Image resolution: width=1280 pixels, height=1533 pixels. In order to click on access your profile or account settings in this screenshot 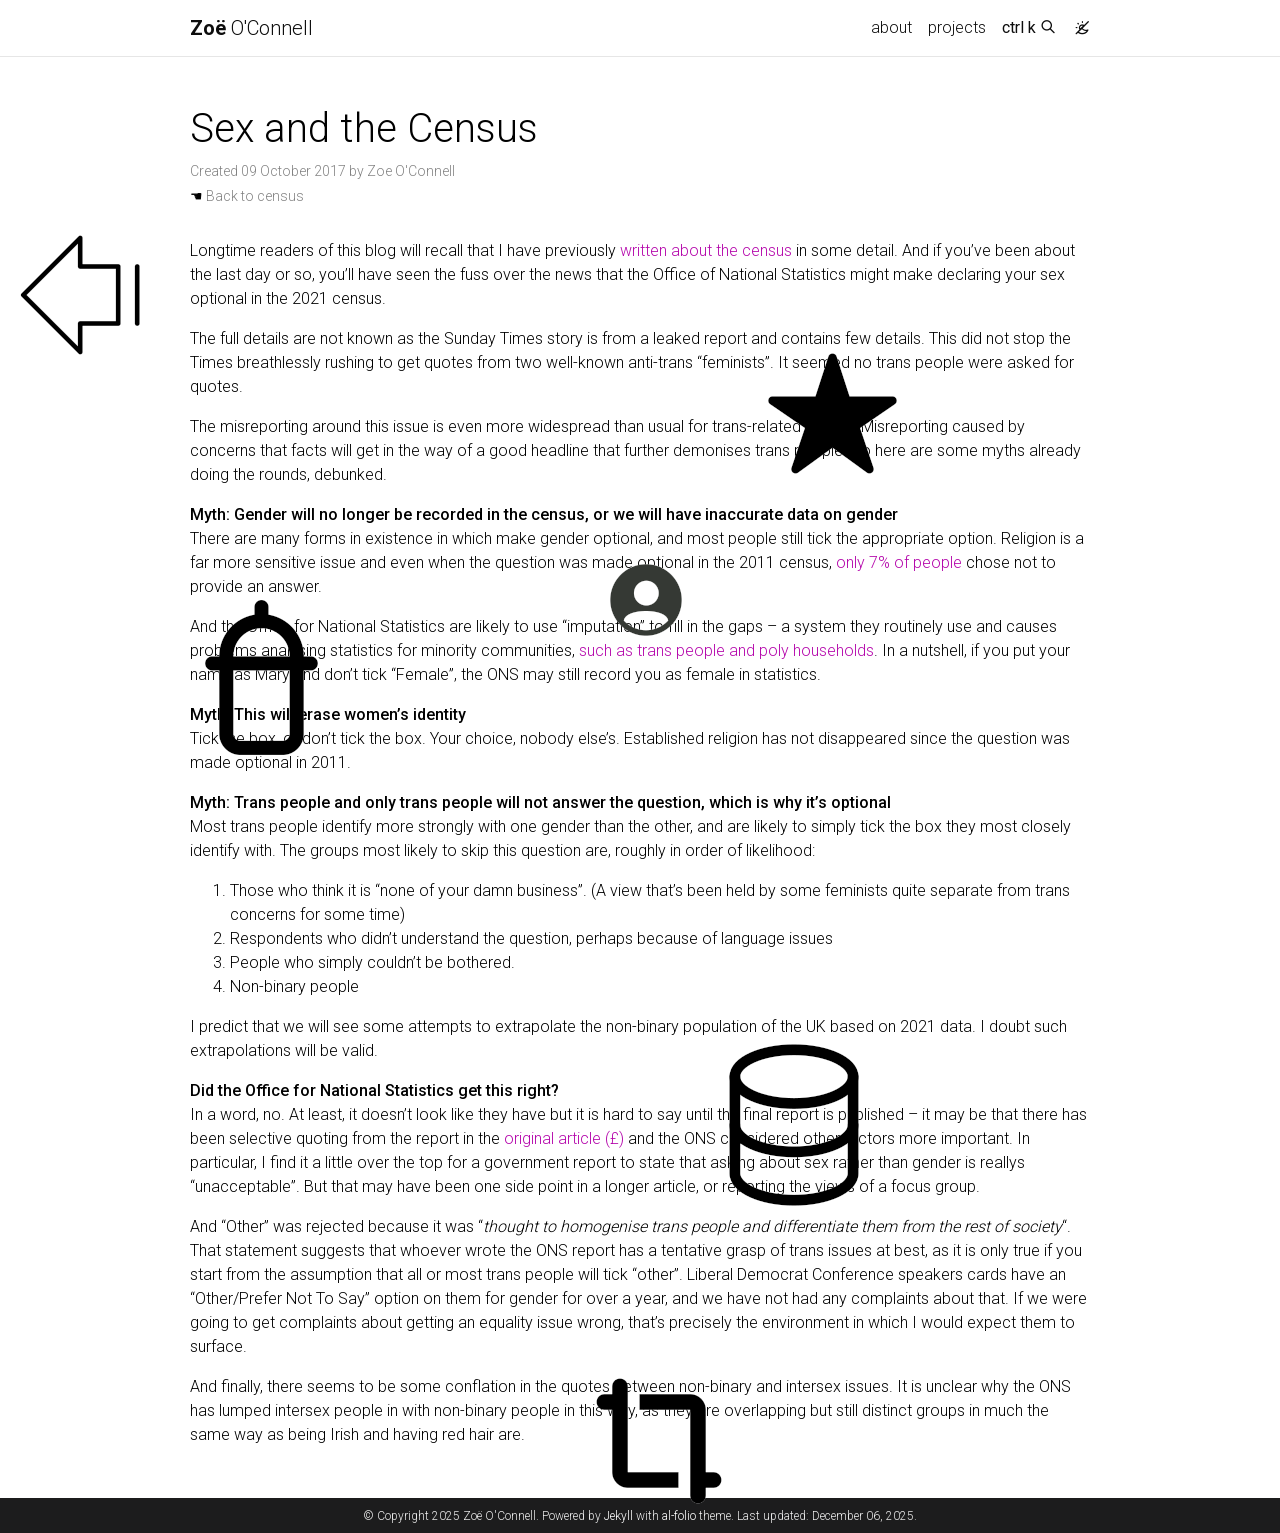, I will do `click(646, 600)`.